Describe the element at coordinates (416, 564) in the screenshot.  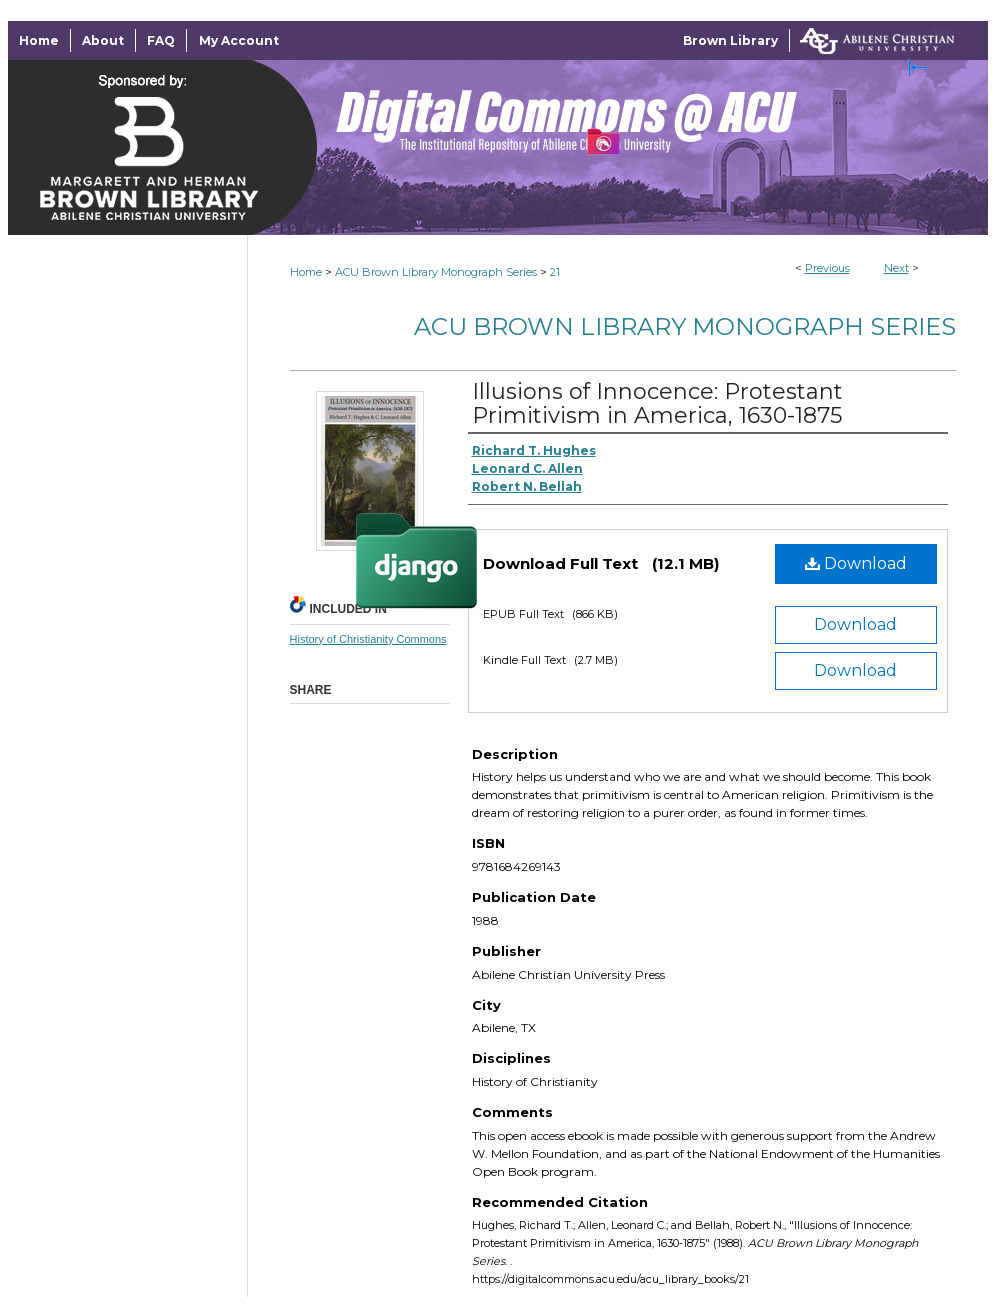
I see `open django project folder` at that location.